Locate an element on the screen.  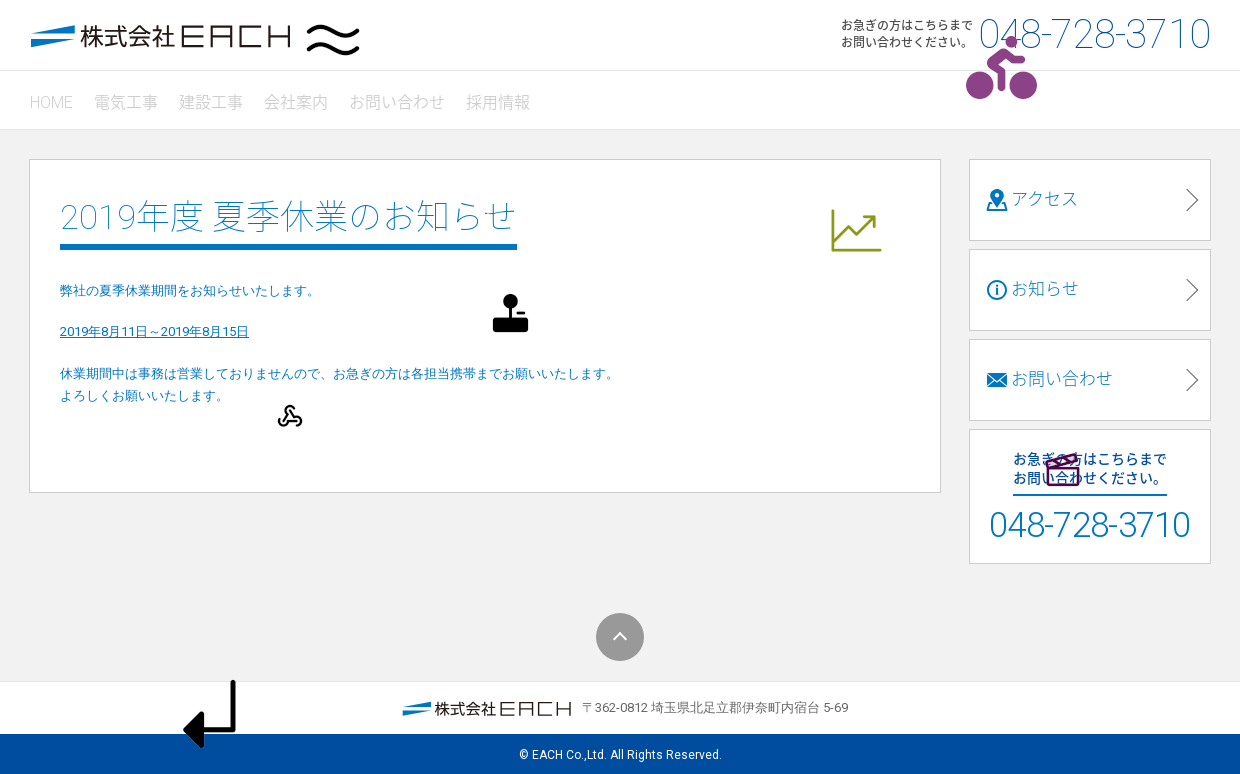
return to previous line or section is located at coordinates (212, 714).